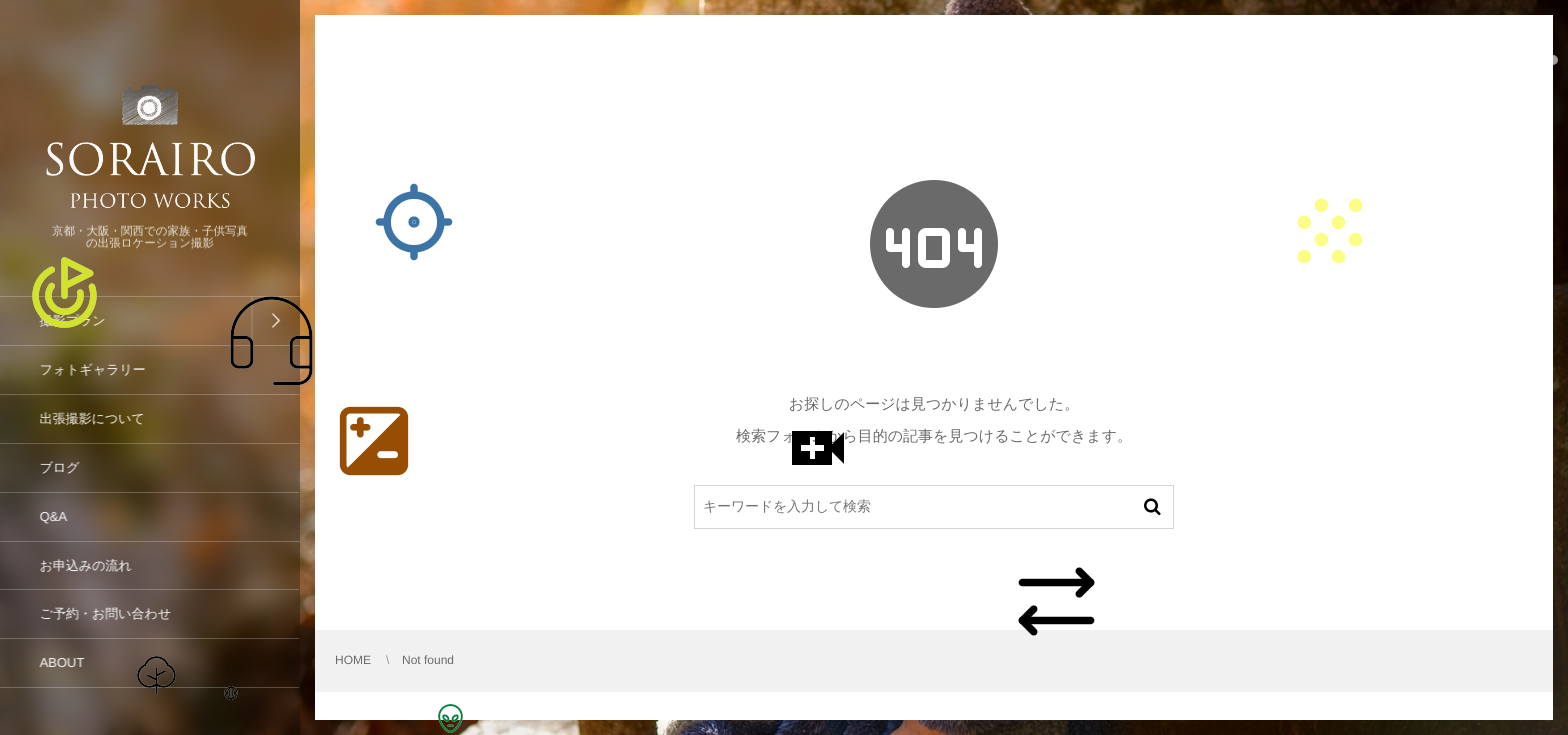 This screenshot has width=1568, height=735. What do you see at coordinates (231, 693) in the screenshot?
I see `view longitude or meridian lines on a map` at bounding box center [231, 693].